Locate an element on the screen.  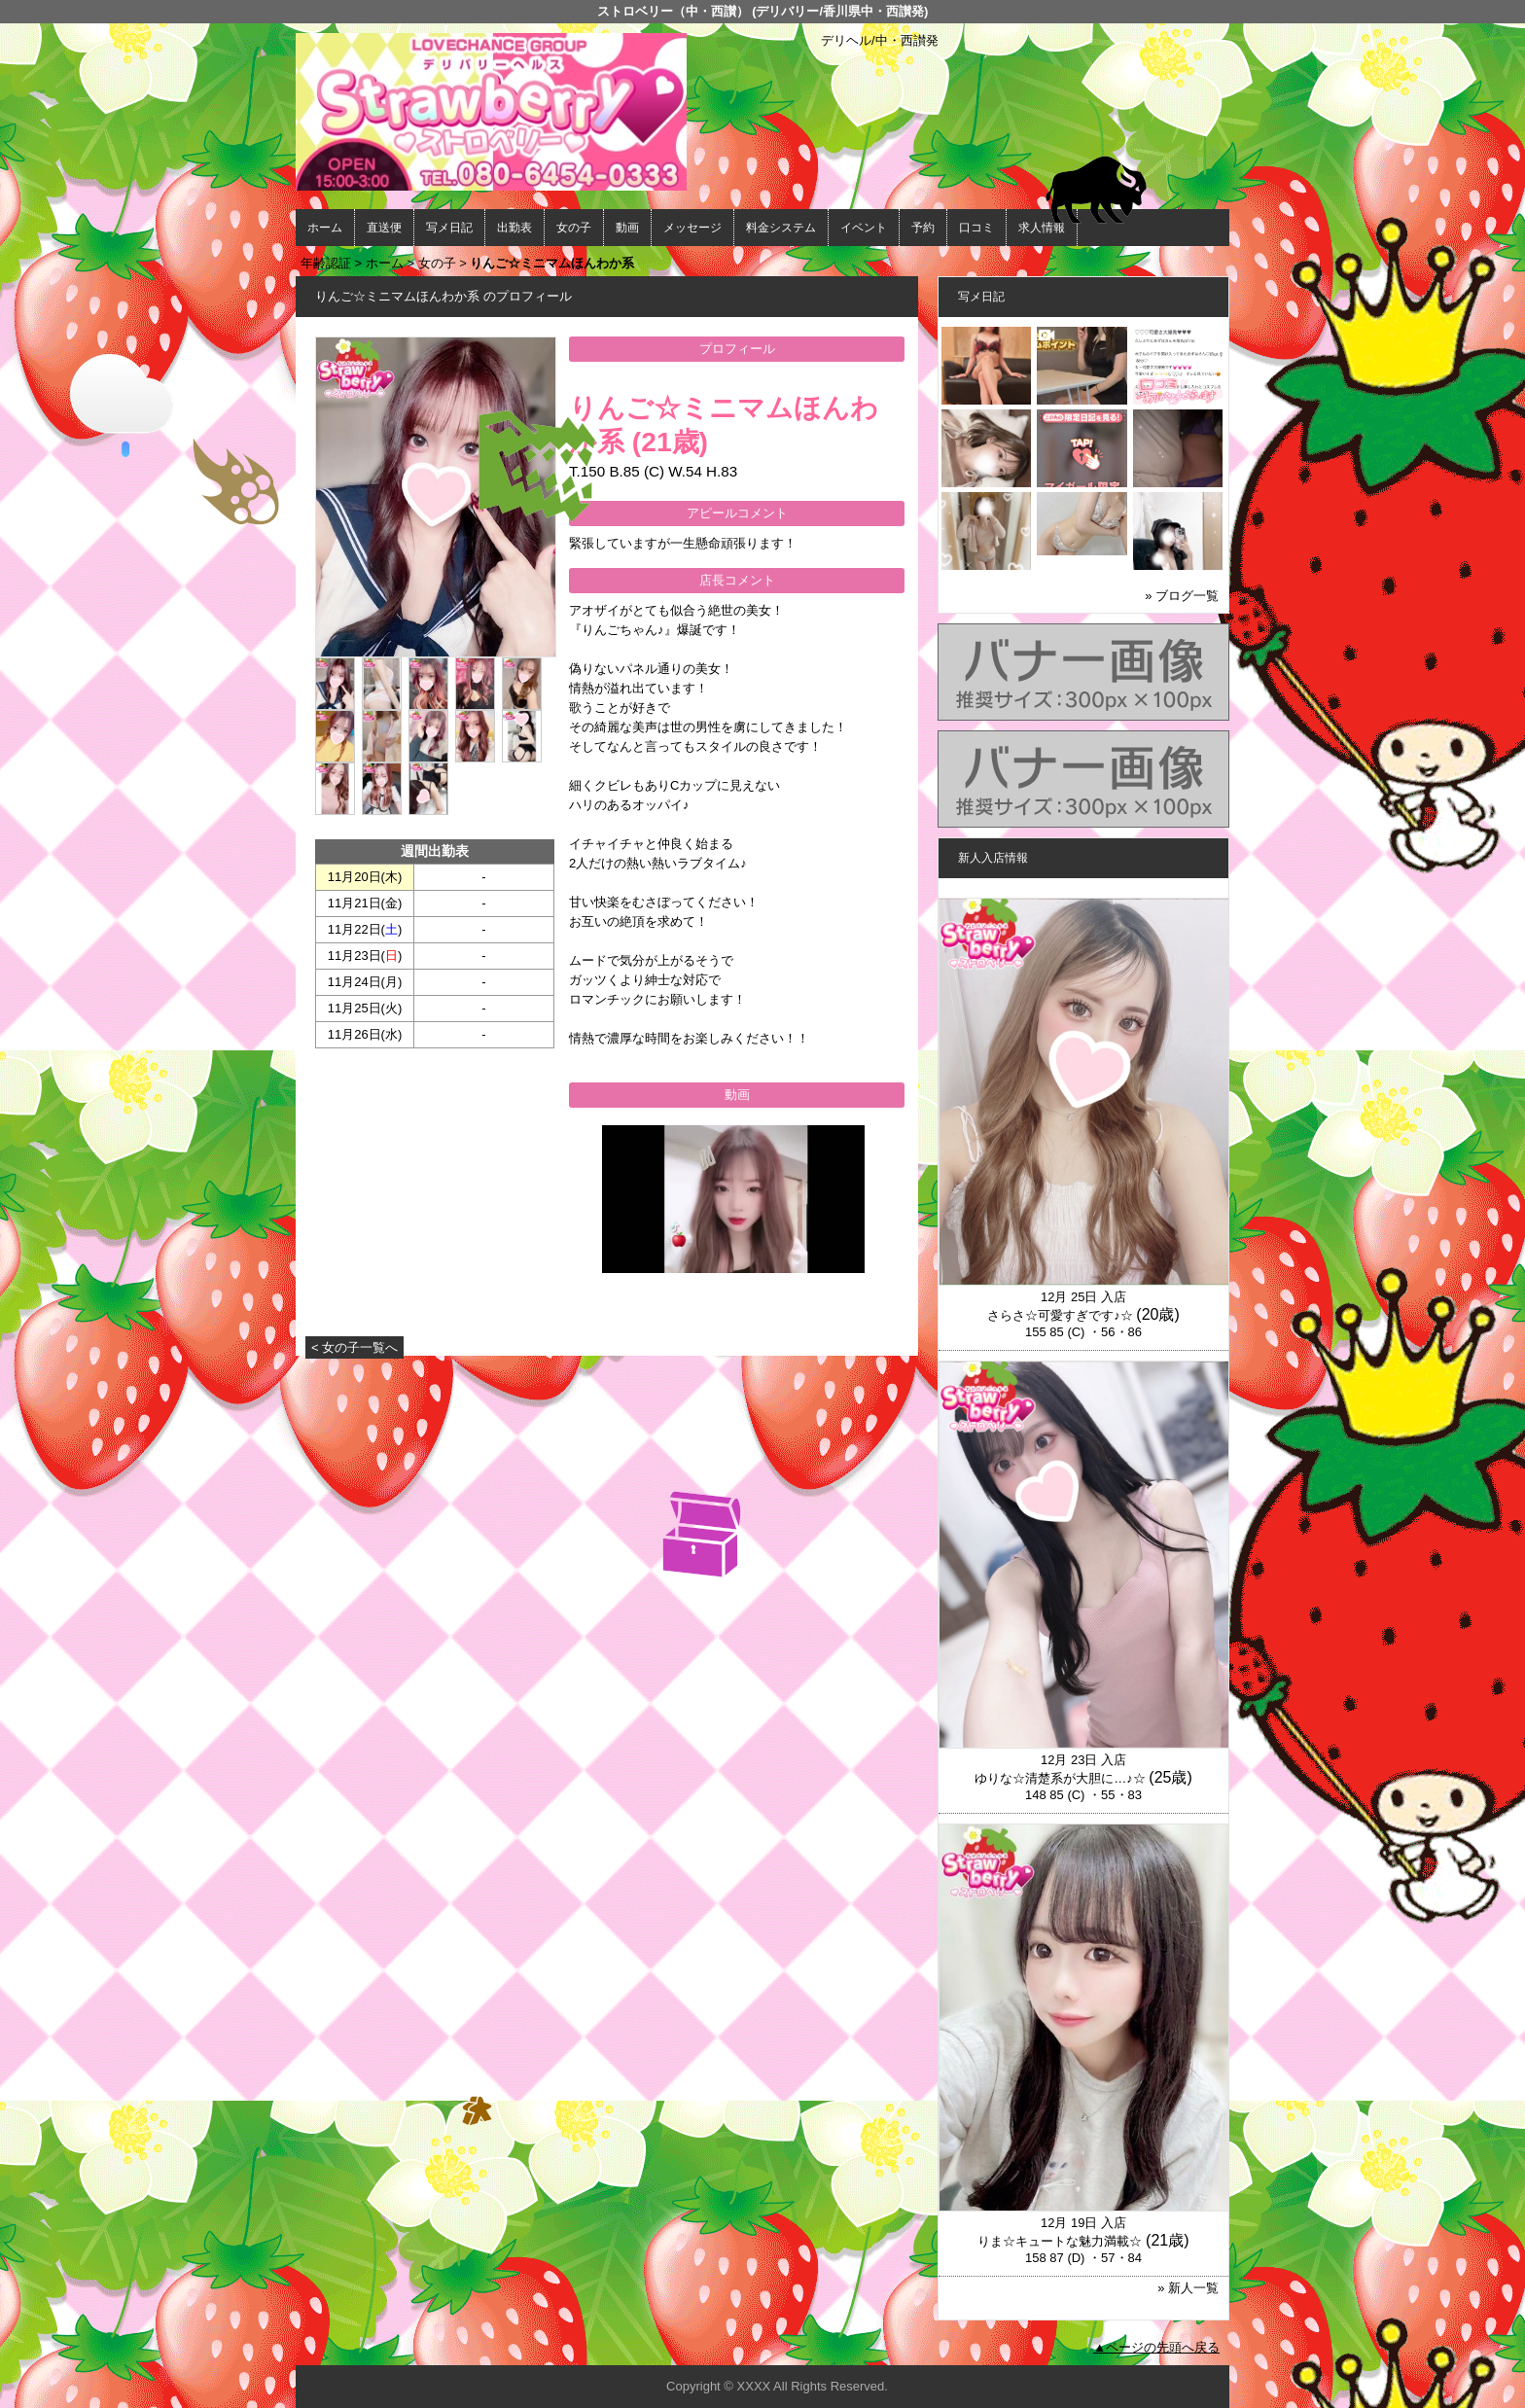
access board game or tabletop gaming features is located at coordinates (477, 2110).